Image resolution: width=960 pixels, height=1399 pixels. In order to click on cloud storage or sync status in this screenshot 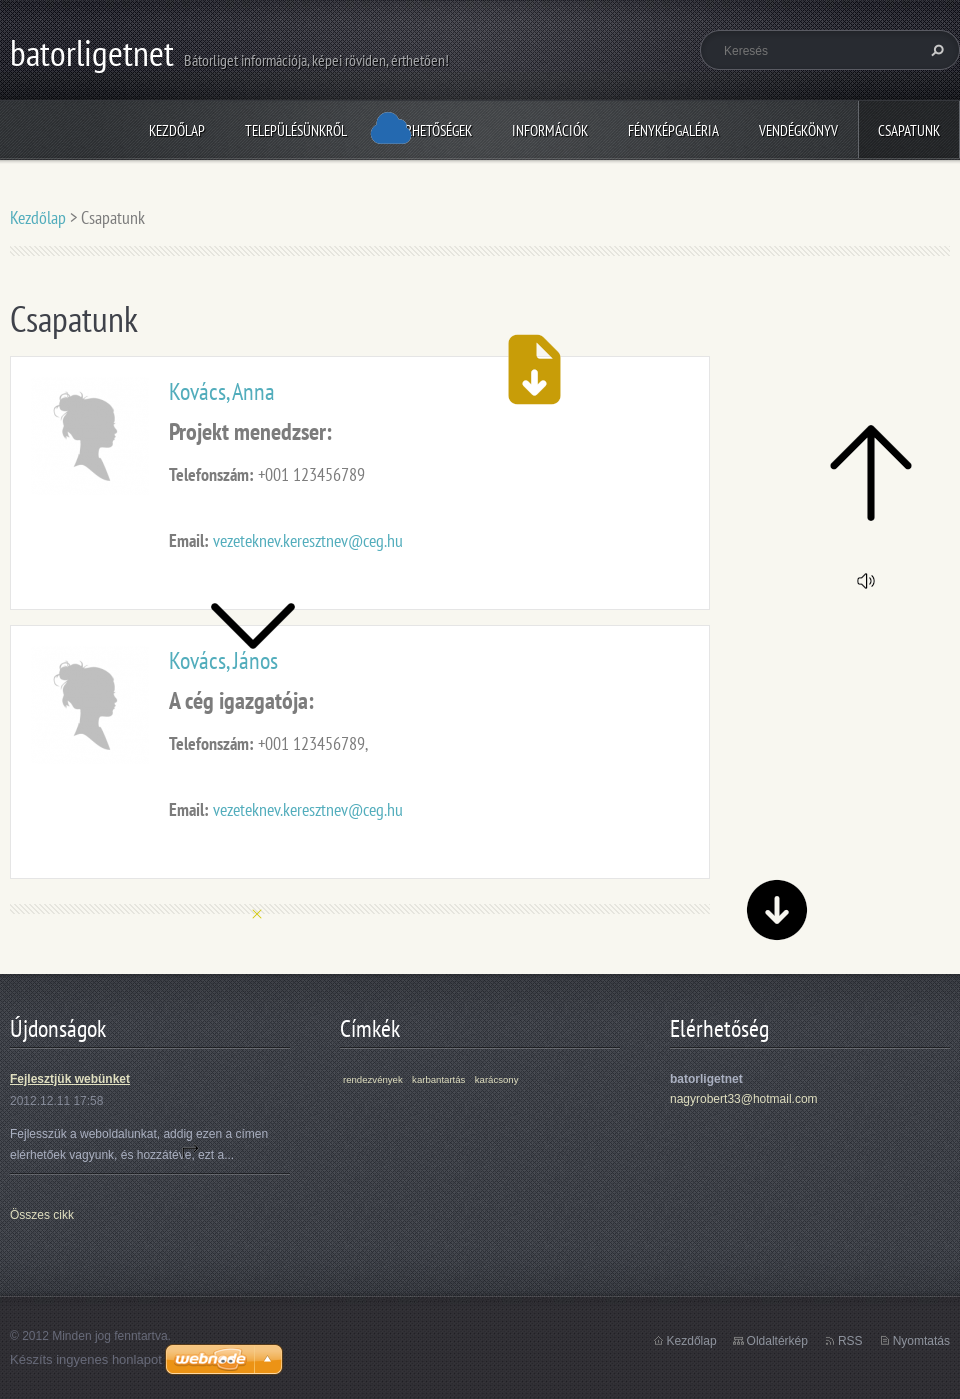, I will do `click(391, 128)`.